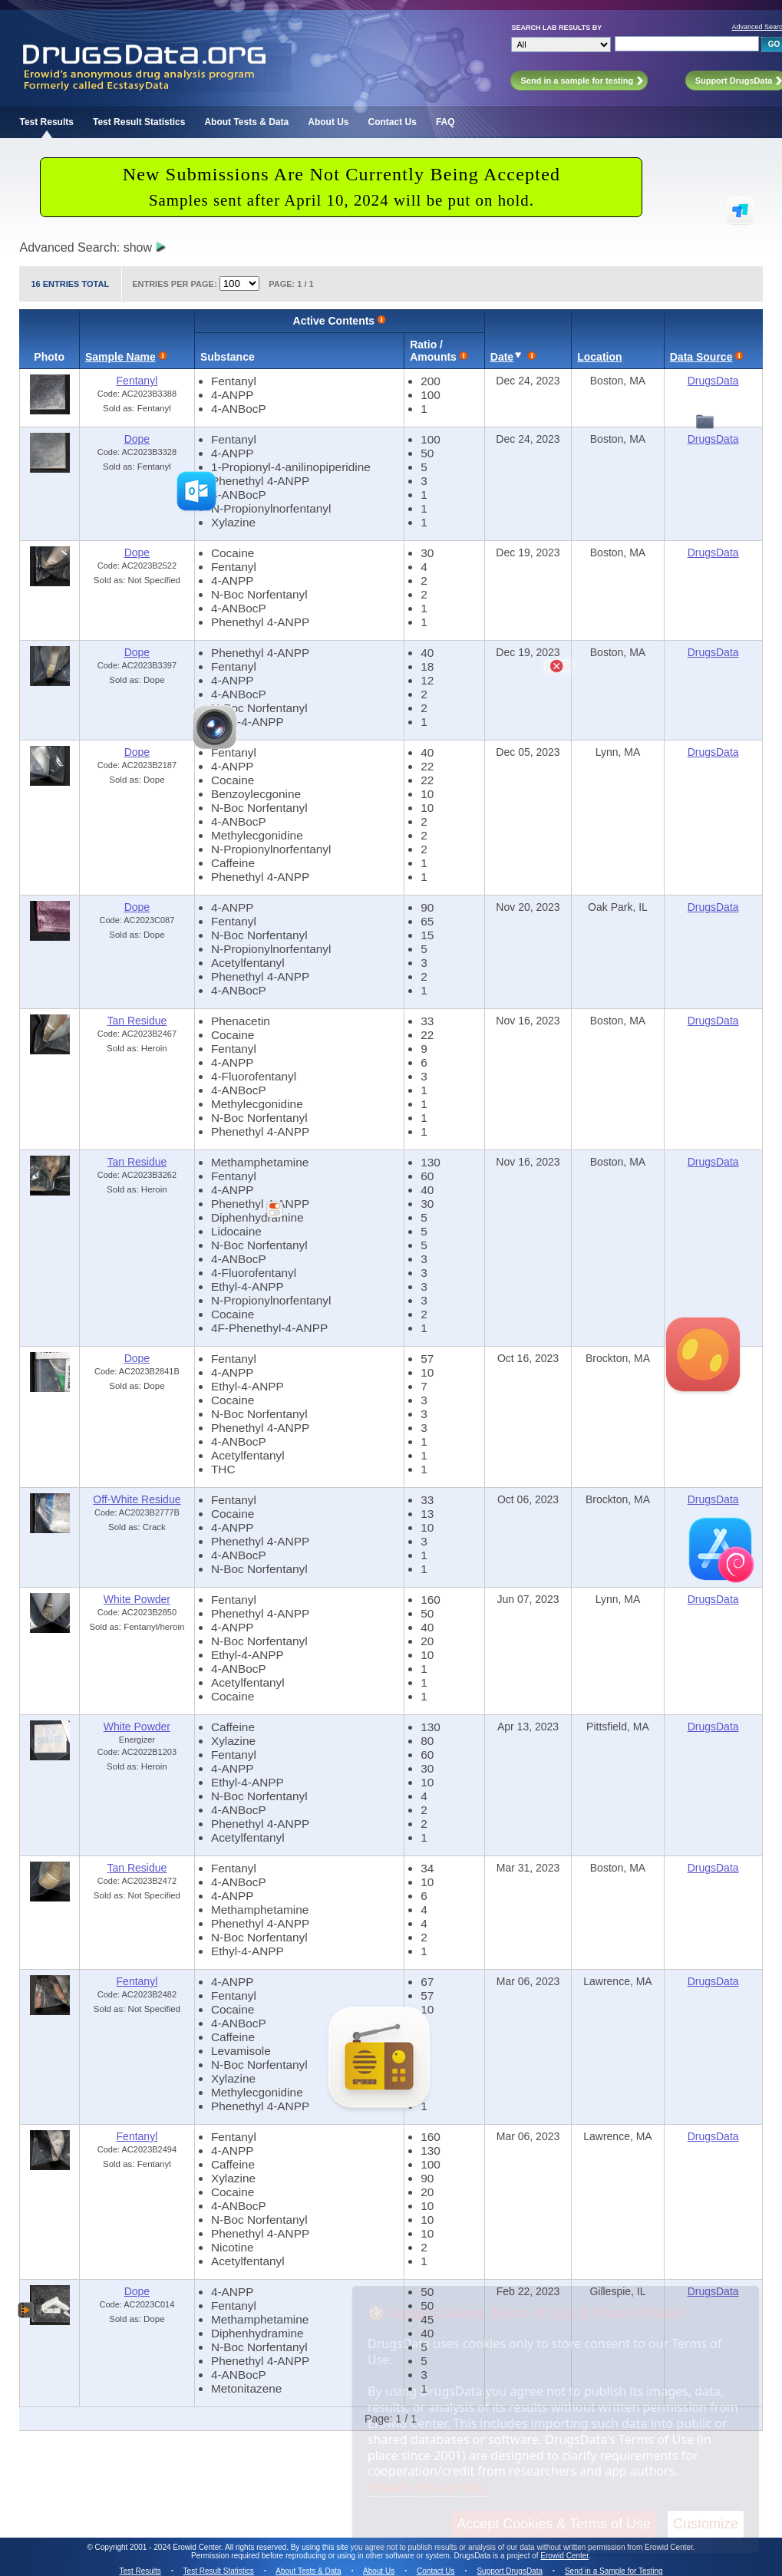 This screenshot has height=2576, width=782. I want to click on open blackmagic raw player app, so click(25, 2310).